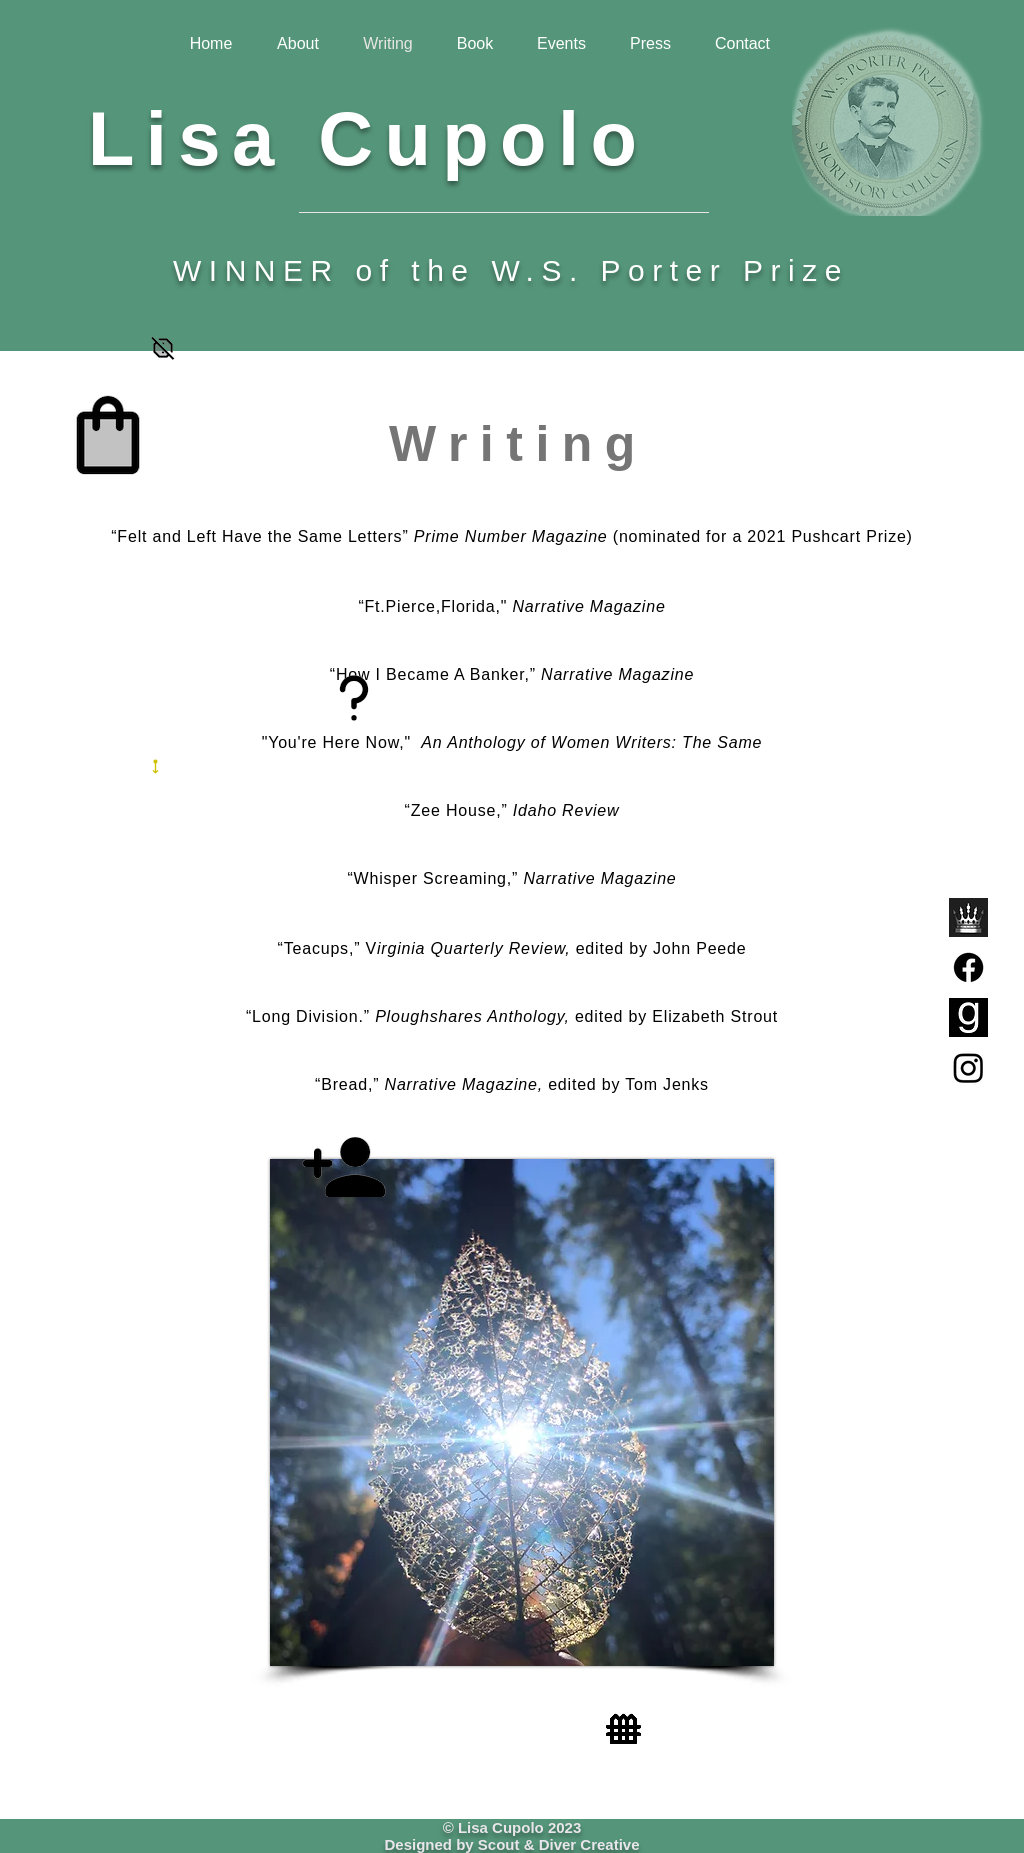  I want to click on view your shopping bag, so click(108, 435).